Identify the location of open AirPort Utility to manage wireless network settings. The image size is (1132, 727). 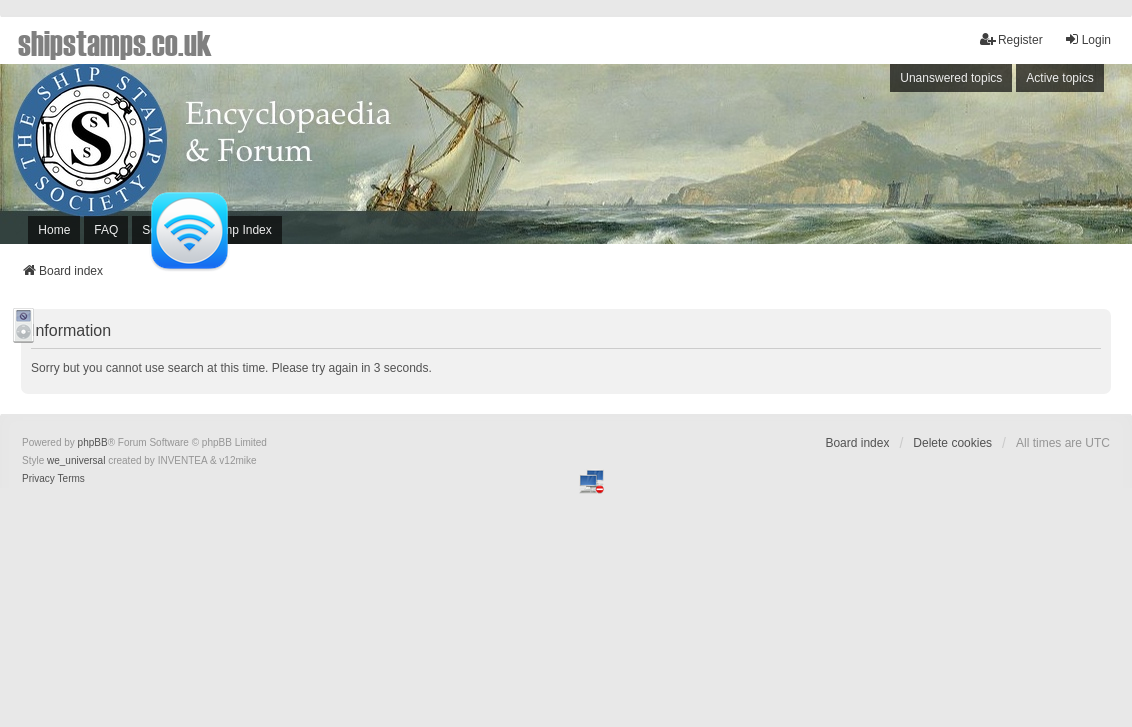
(189, 230).